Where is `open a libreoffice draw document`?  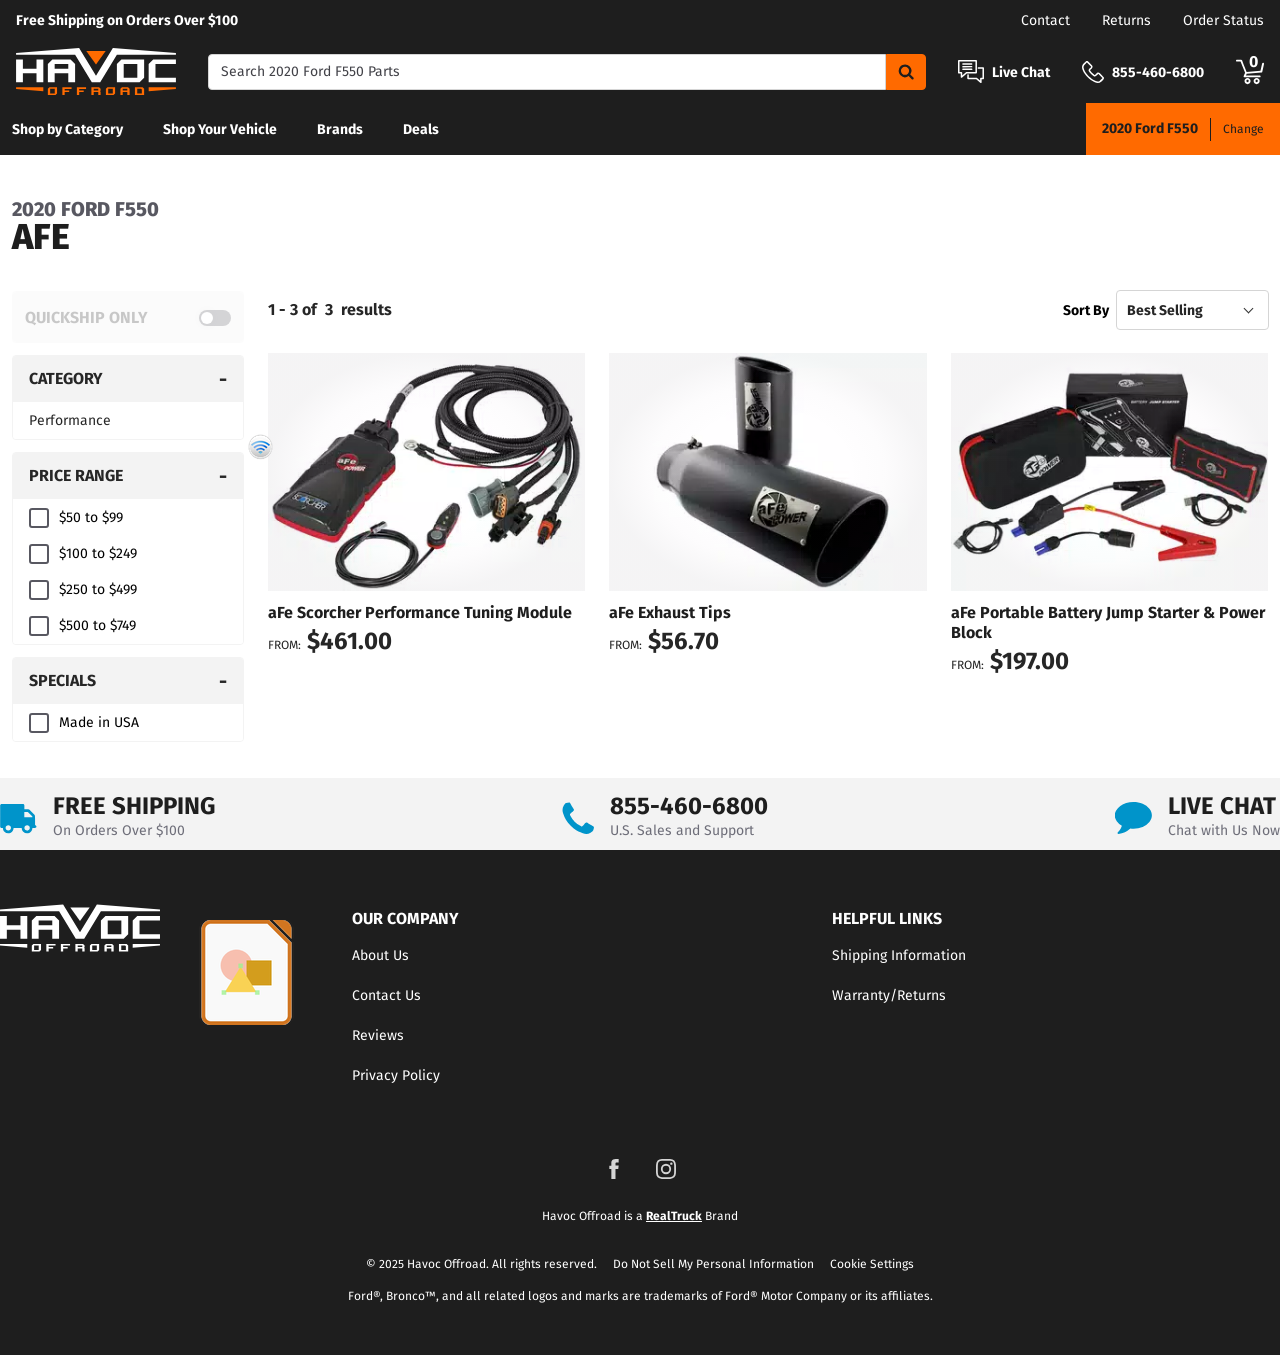
open a libreoffice draw document is located at coordinates (246, 972).